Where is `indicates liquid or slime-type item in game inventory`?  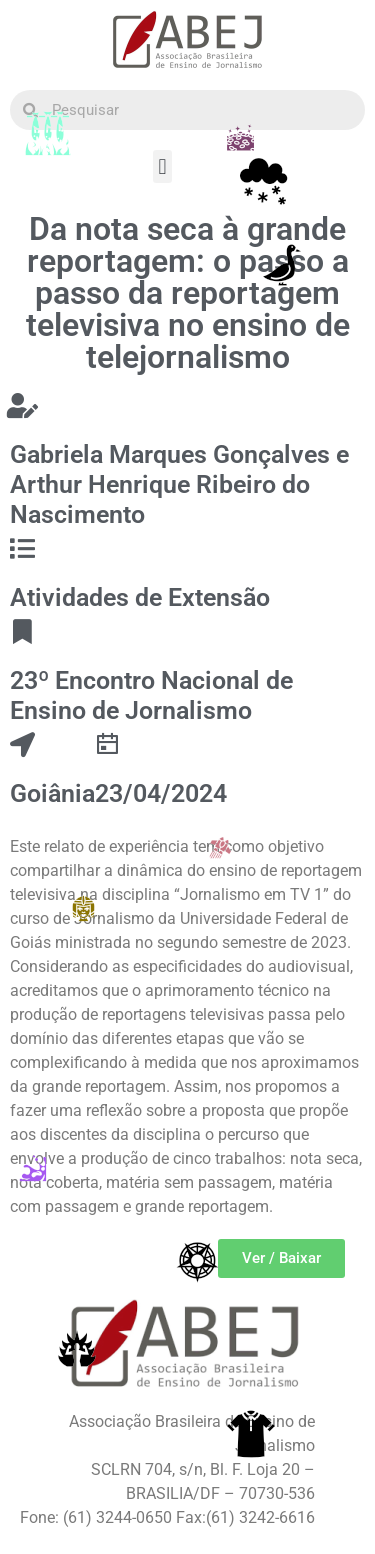 indicates liquid or slime-type item in game inventory is located at coordinates (33, 1168).